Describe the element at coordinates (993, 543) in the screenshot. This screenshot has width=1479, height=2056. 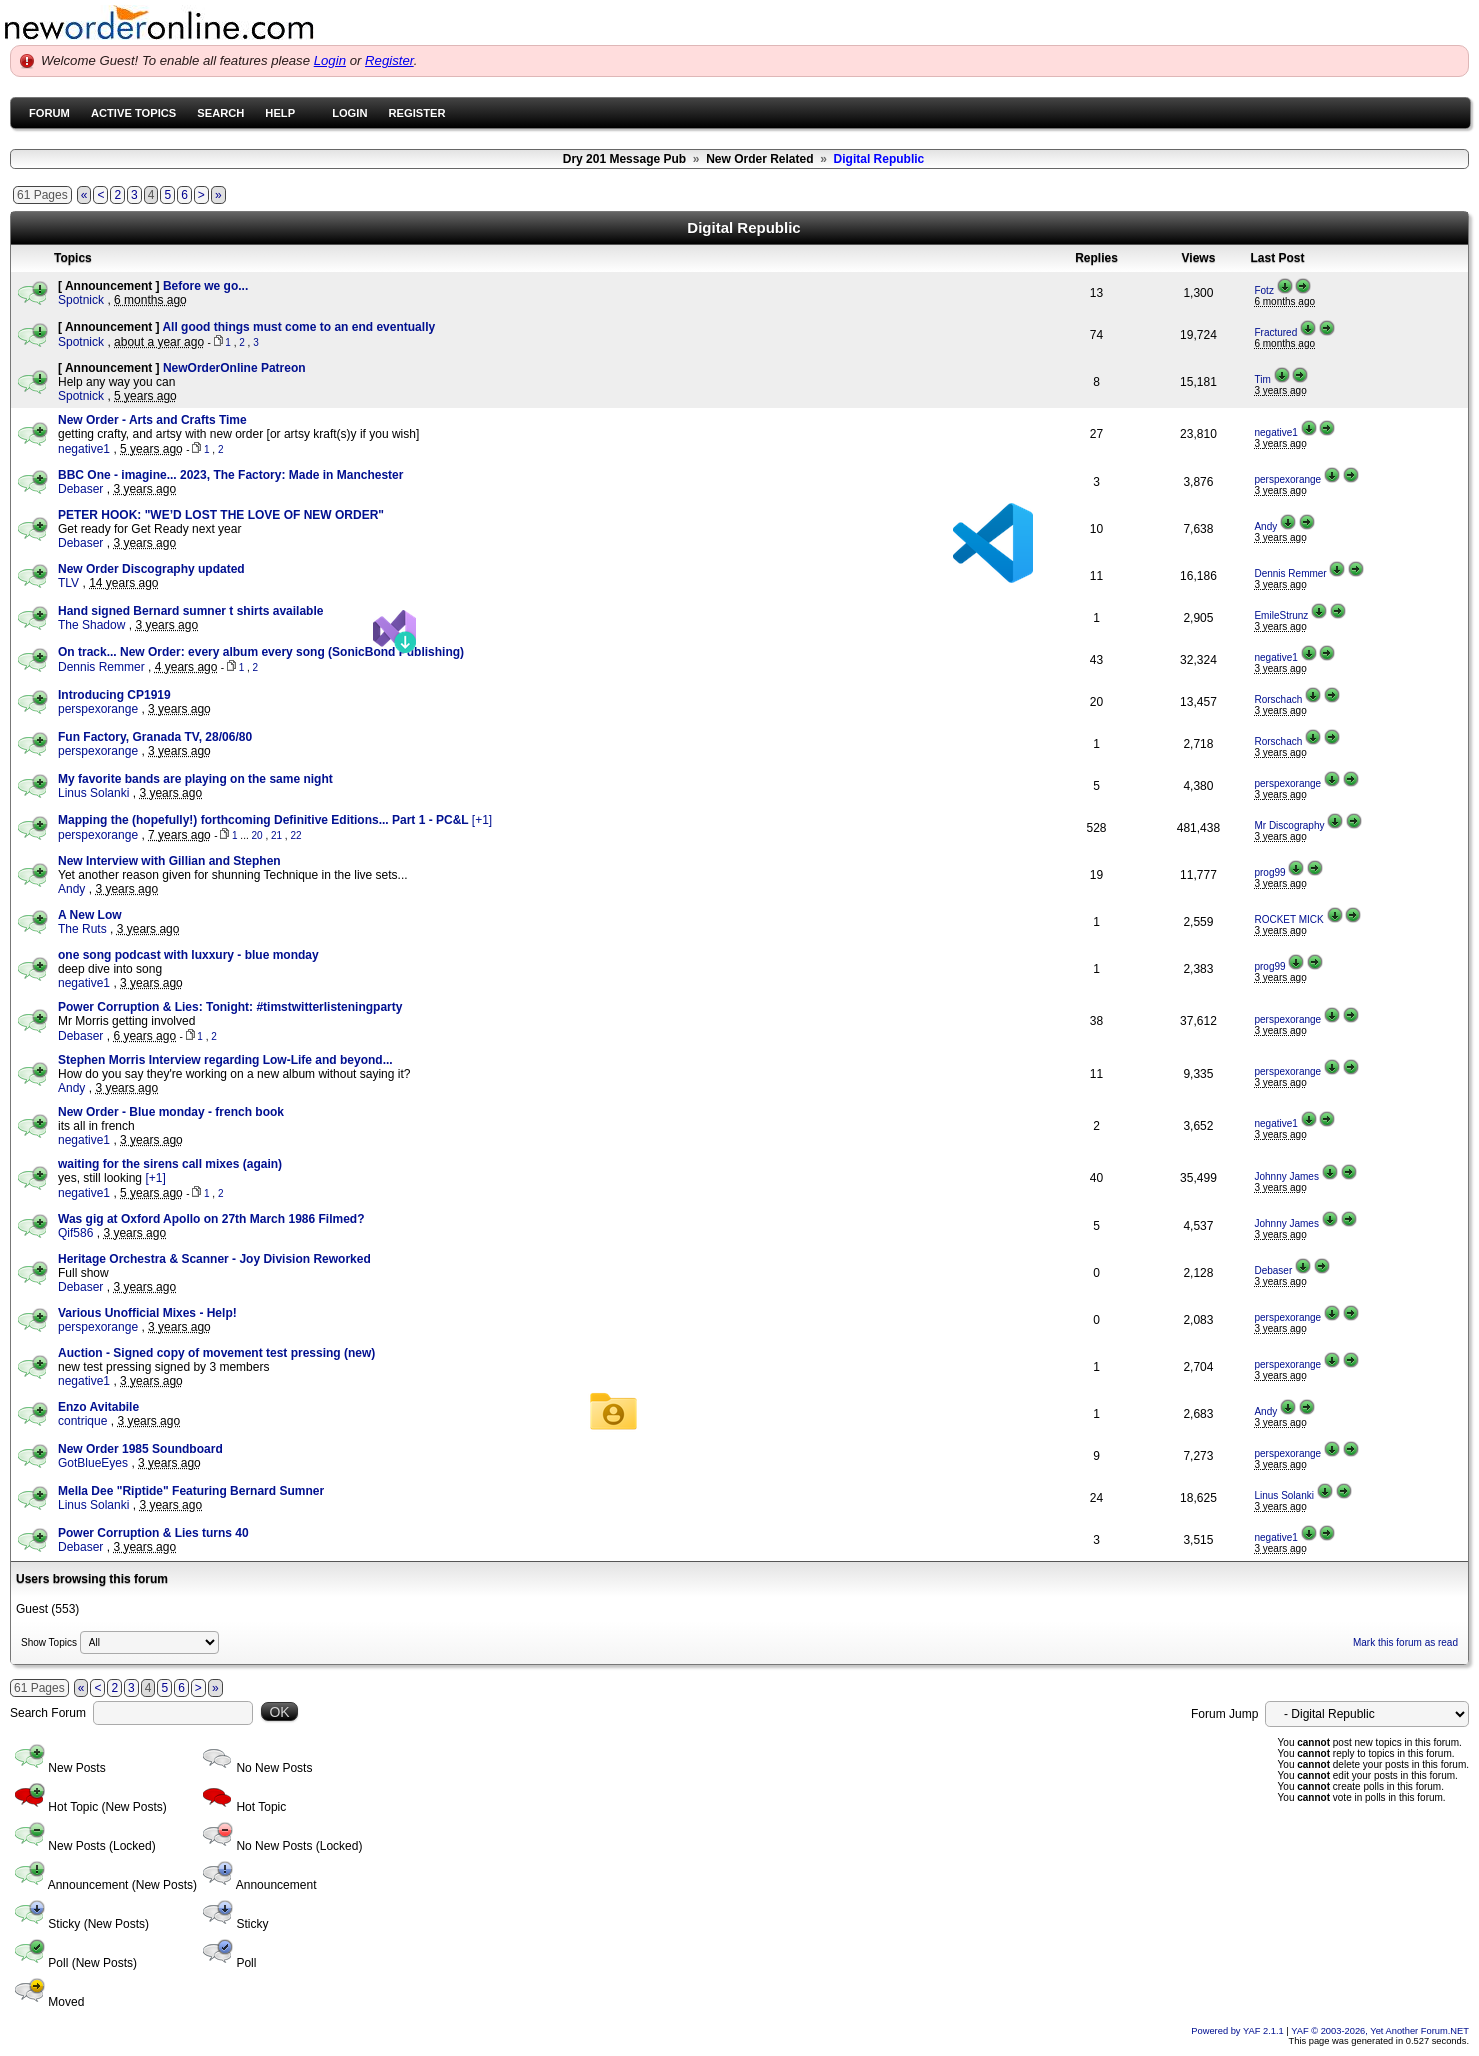
I see `open visual studio code application` at that location.